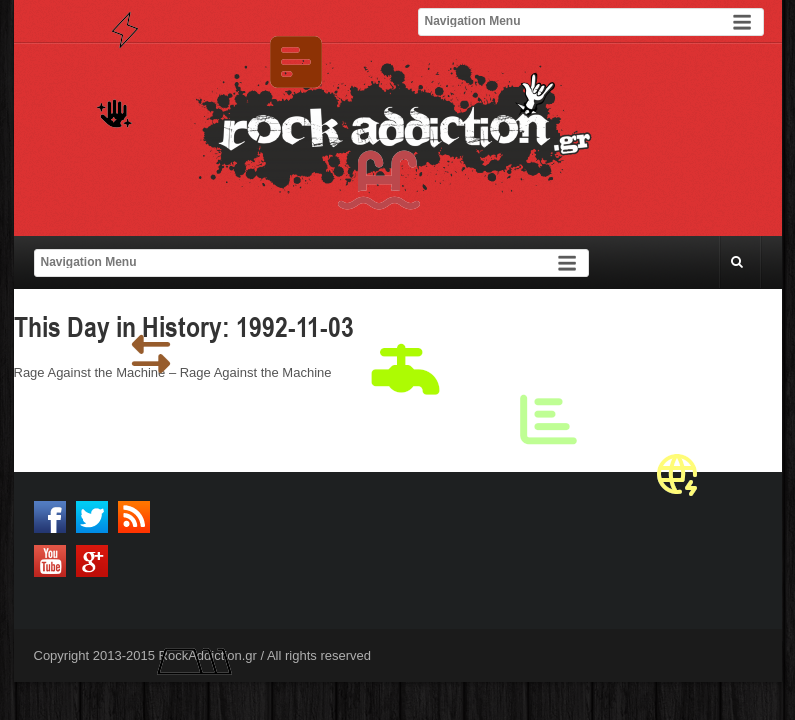  What do you see at coordinates (125, 30) in the screenshot?
I see `indicates fast or instant action` at bounding box center [125, 30].